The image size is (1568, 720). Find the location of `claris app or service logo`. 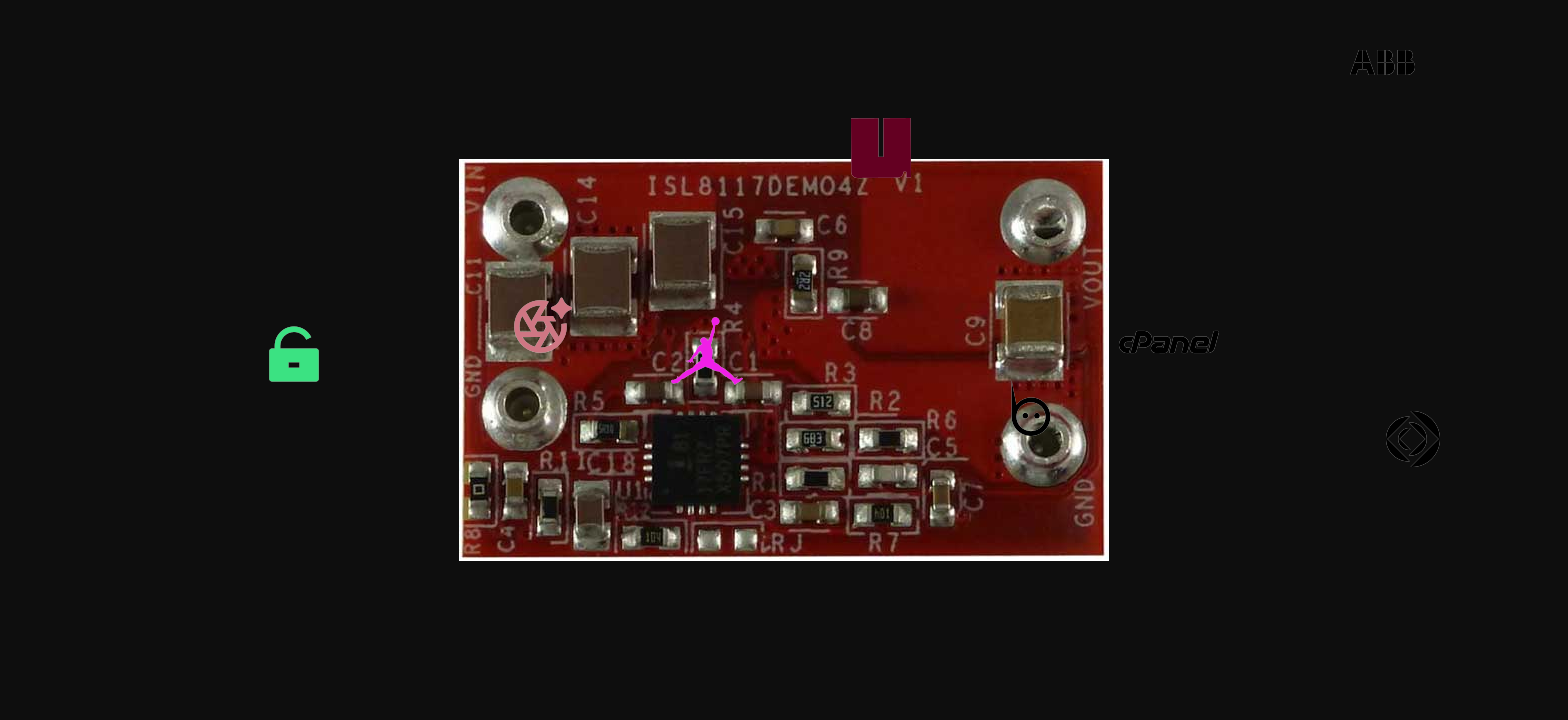

claris app or service logo is located at coordinates (1413, 439).